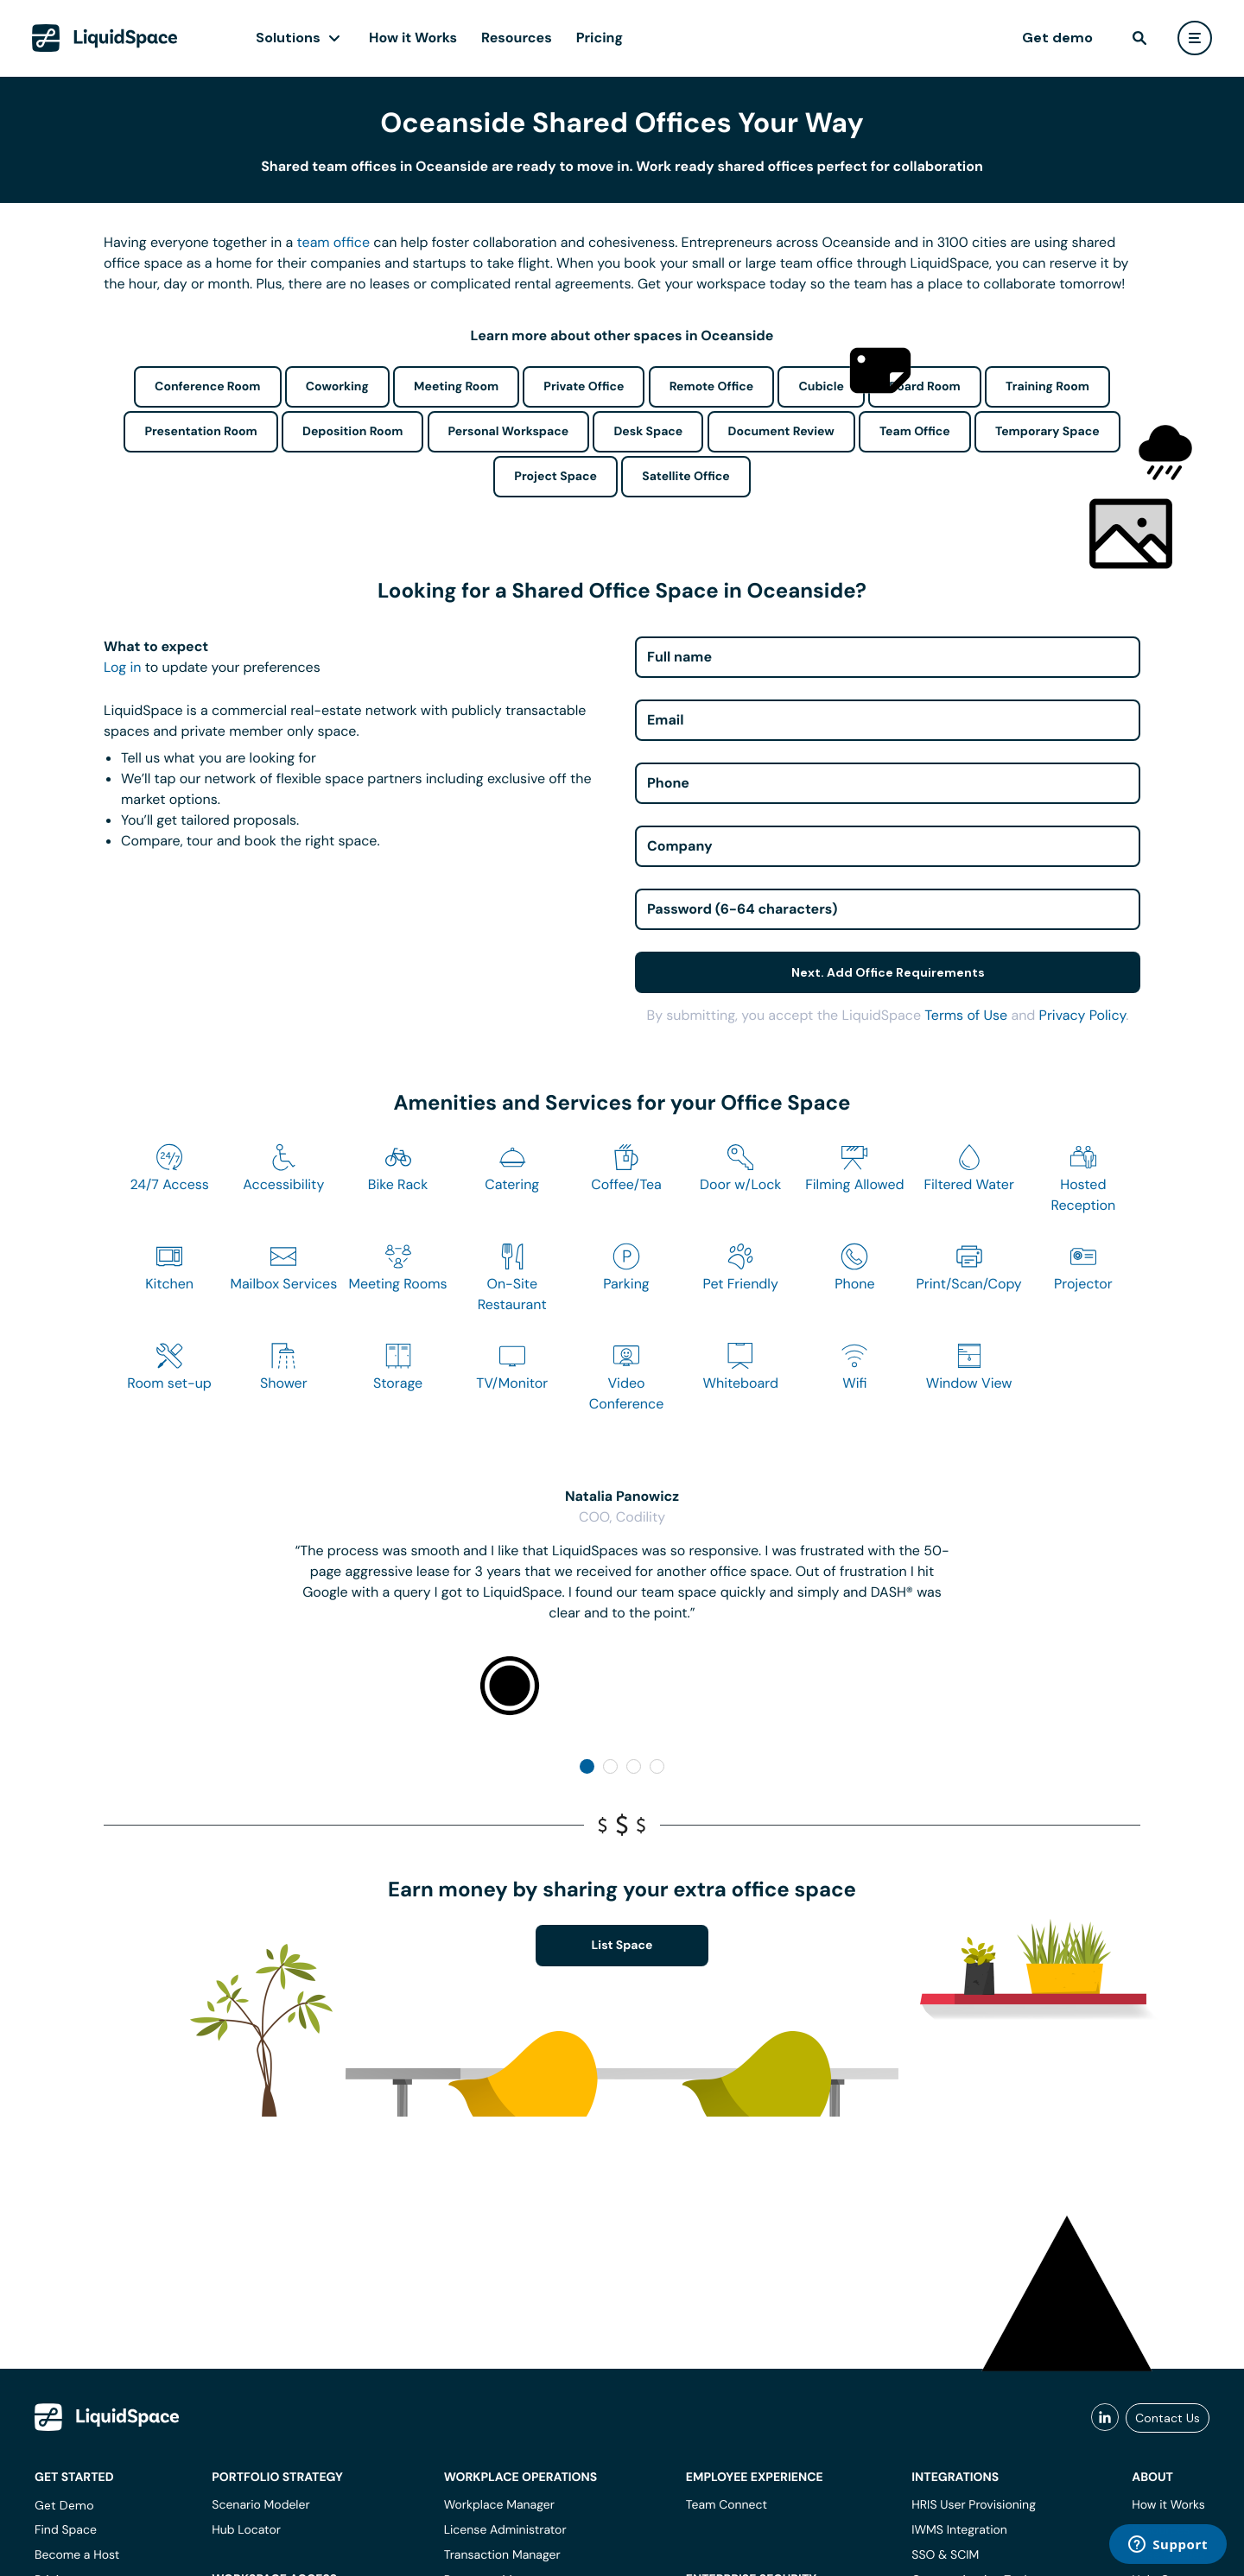 Image resolution: width=1244 pixels, height=2576 pixels. I want to click on indicates rainy weather conditions, so click(1165, 453).